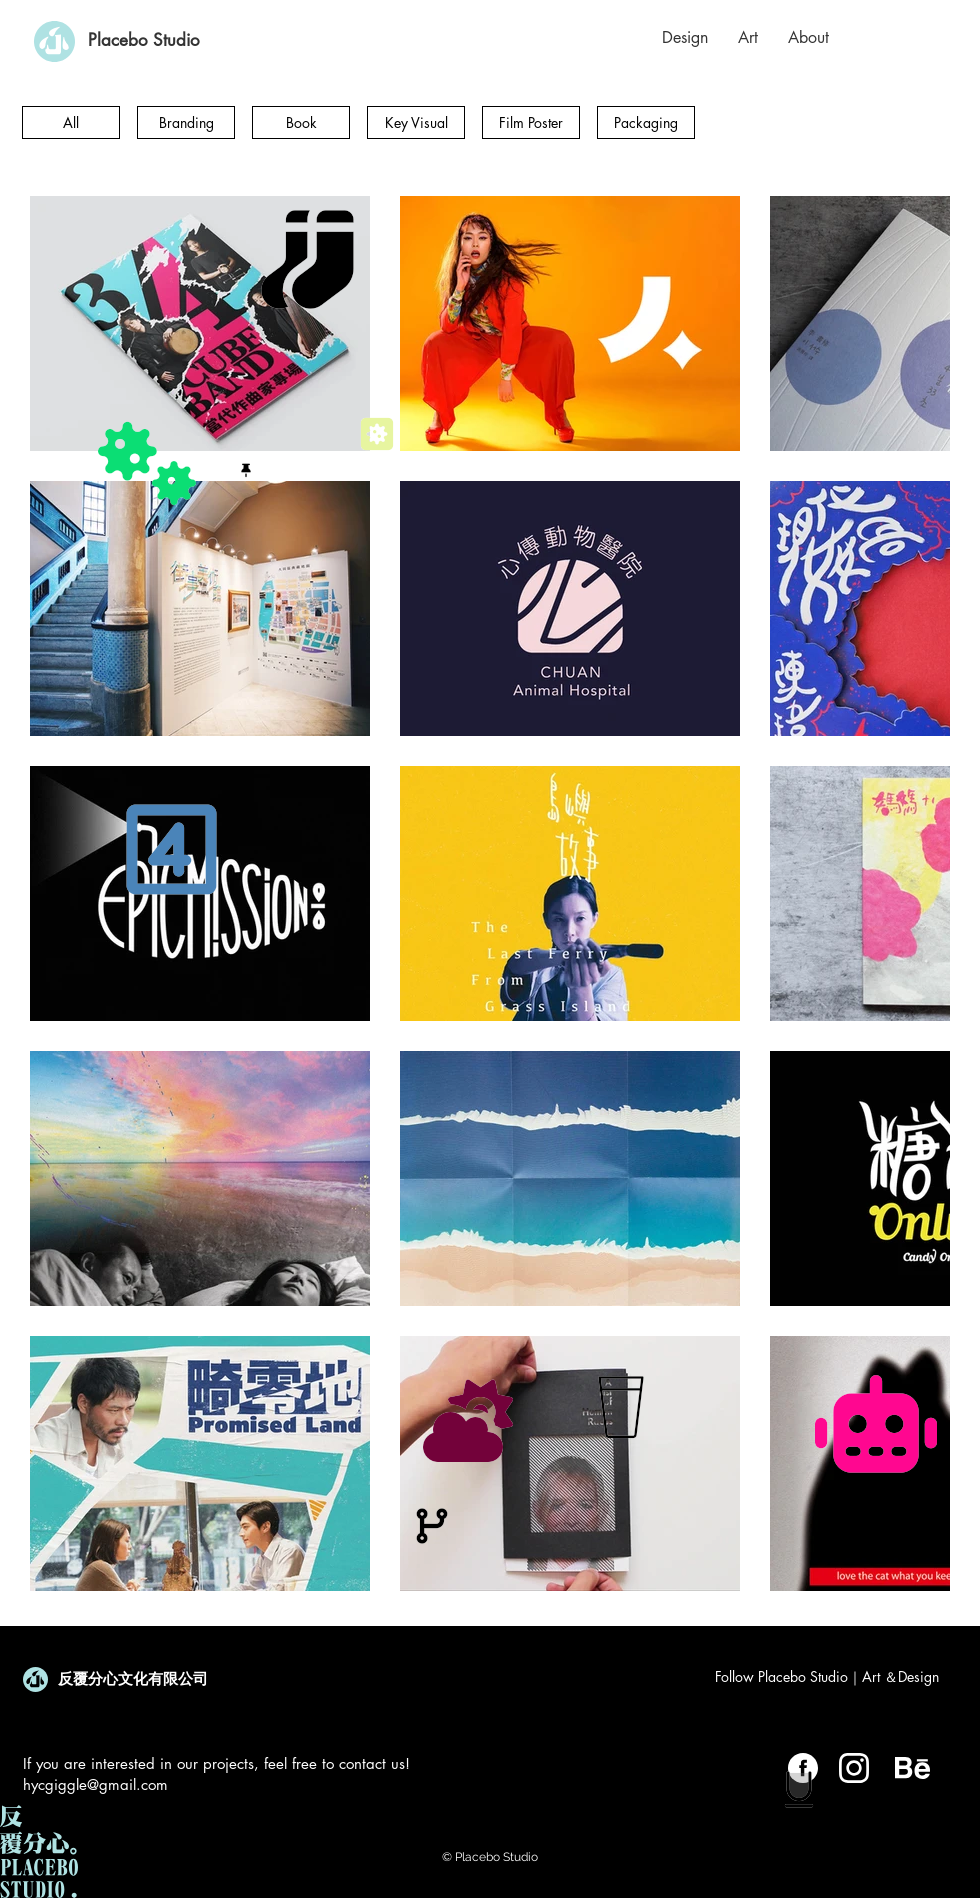 The width and height of the screenshot is (980, 1898). I want to click on browse socks or hosiery products, so click(310, 259).